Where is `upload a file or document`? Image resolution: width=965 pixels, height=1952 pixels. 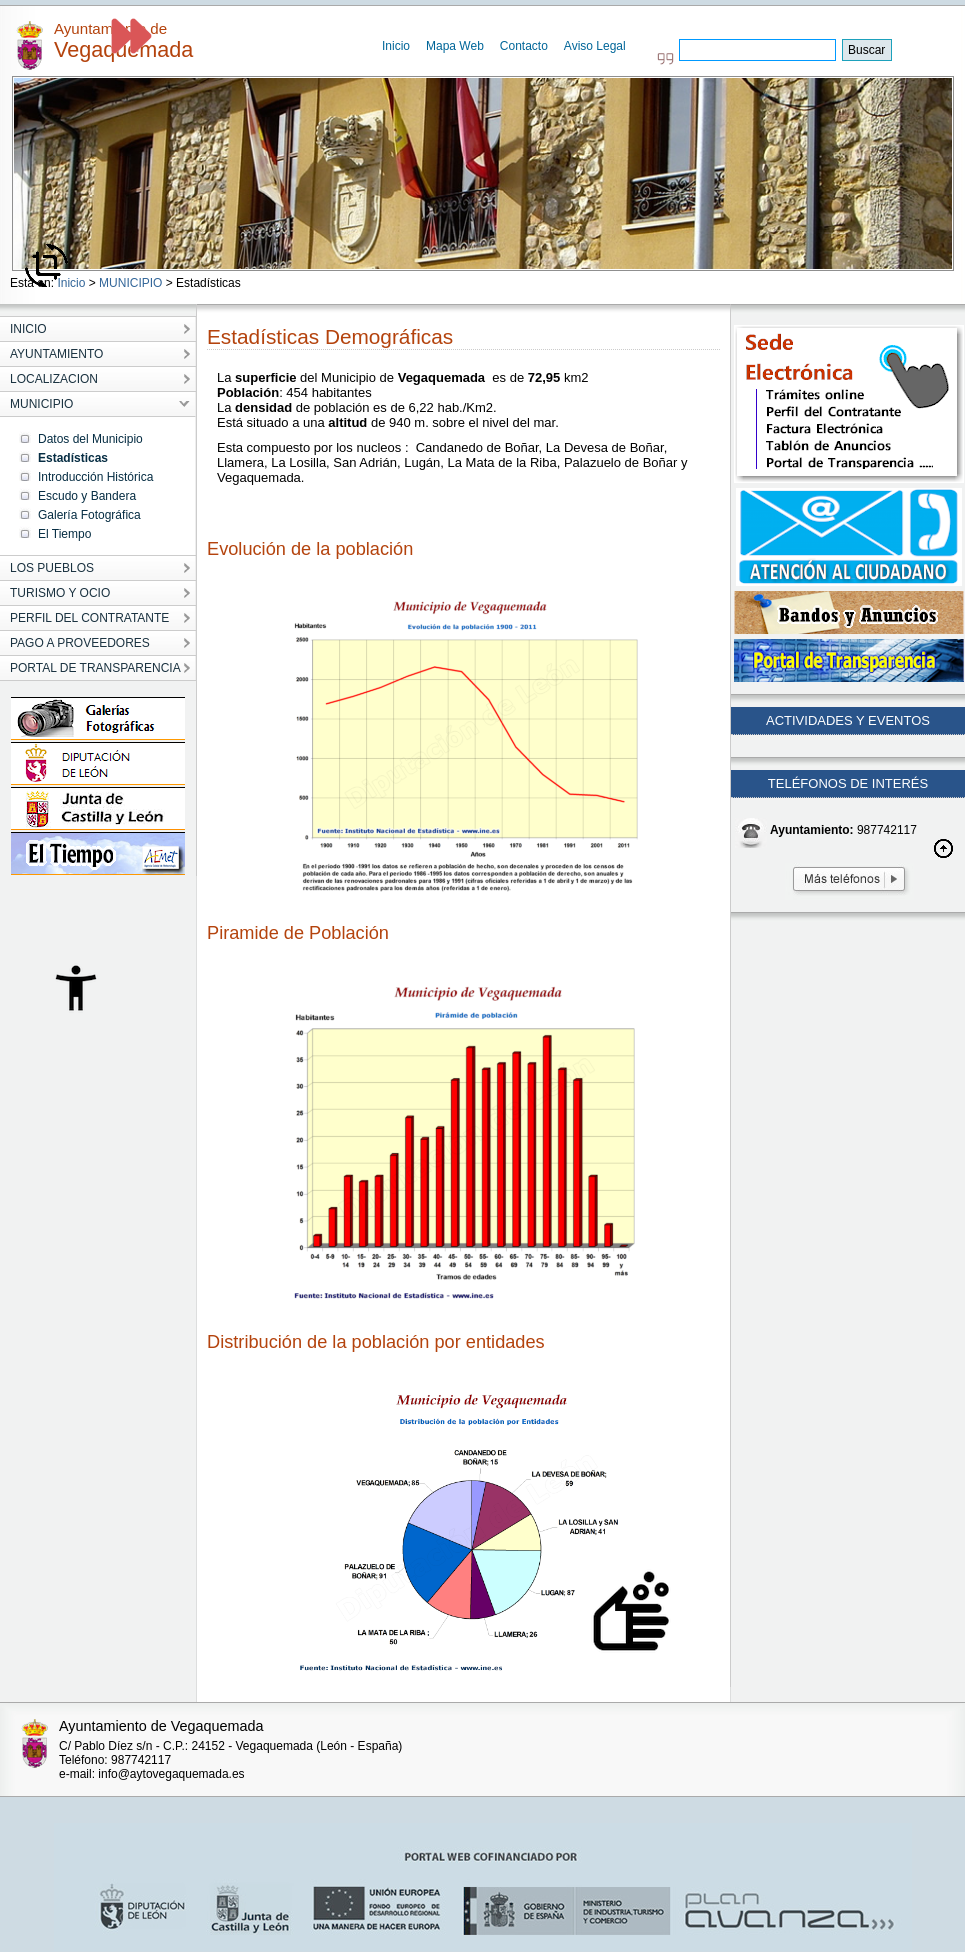
upload a file or document is located at coordinates (943, 848).